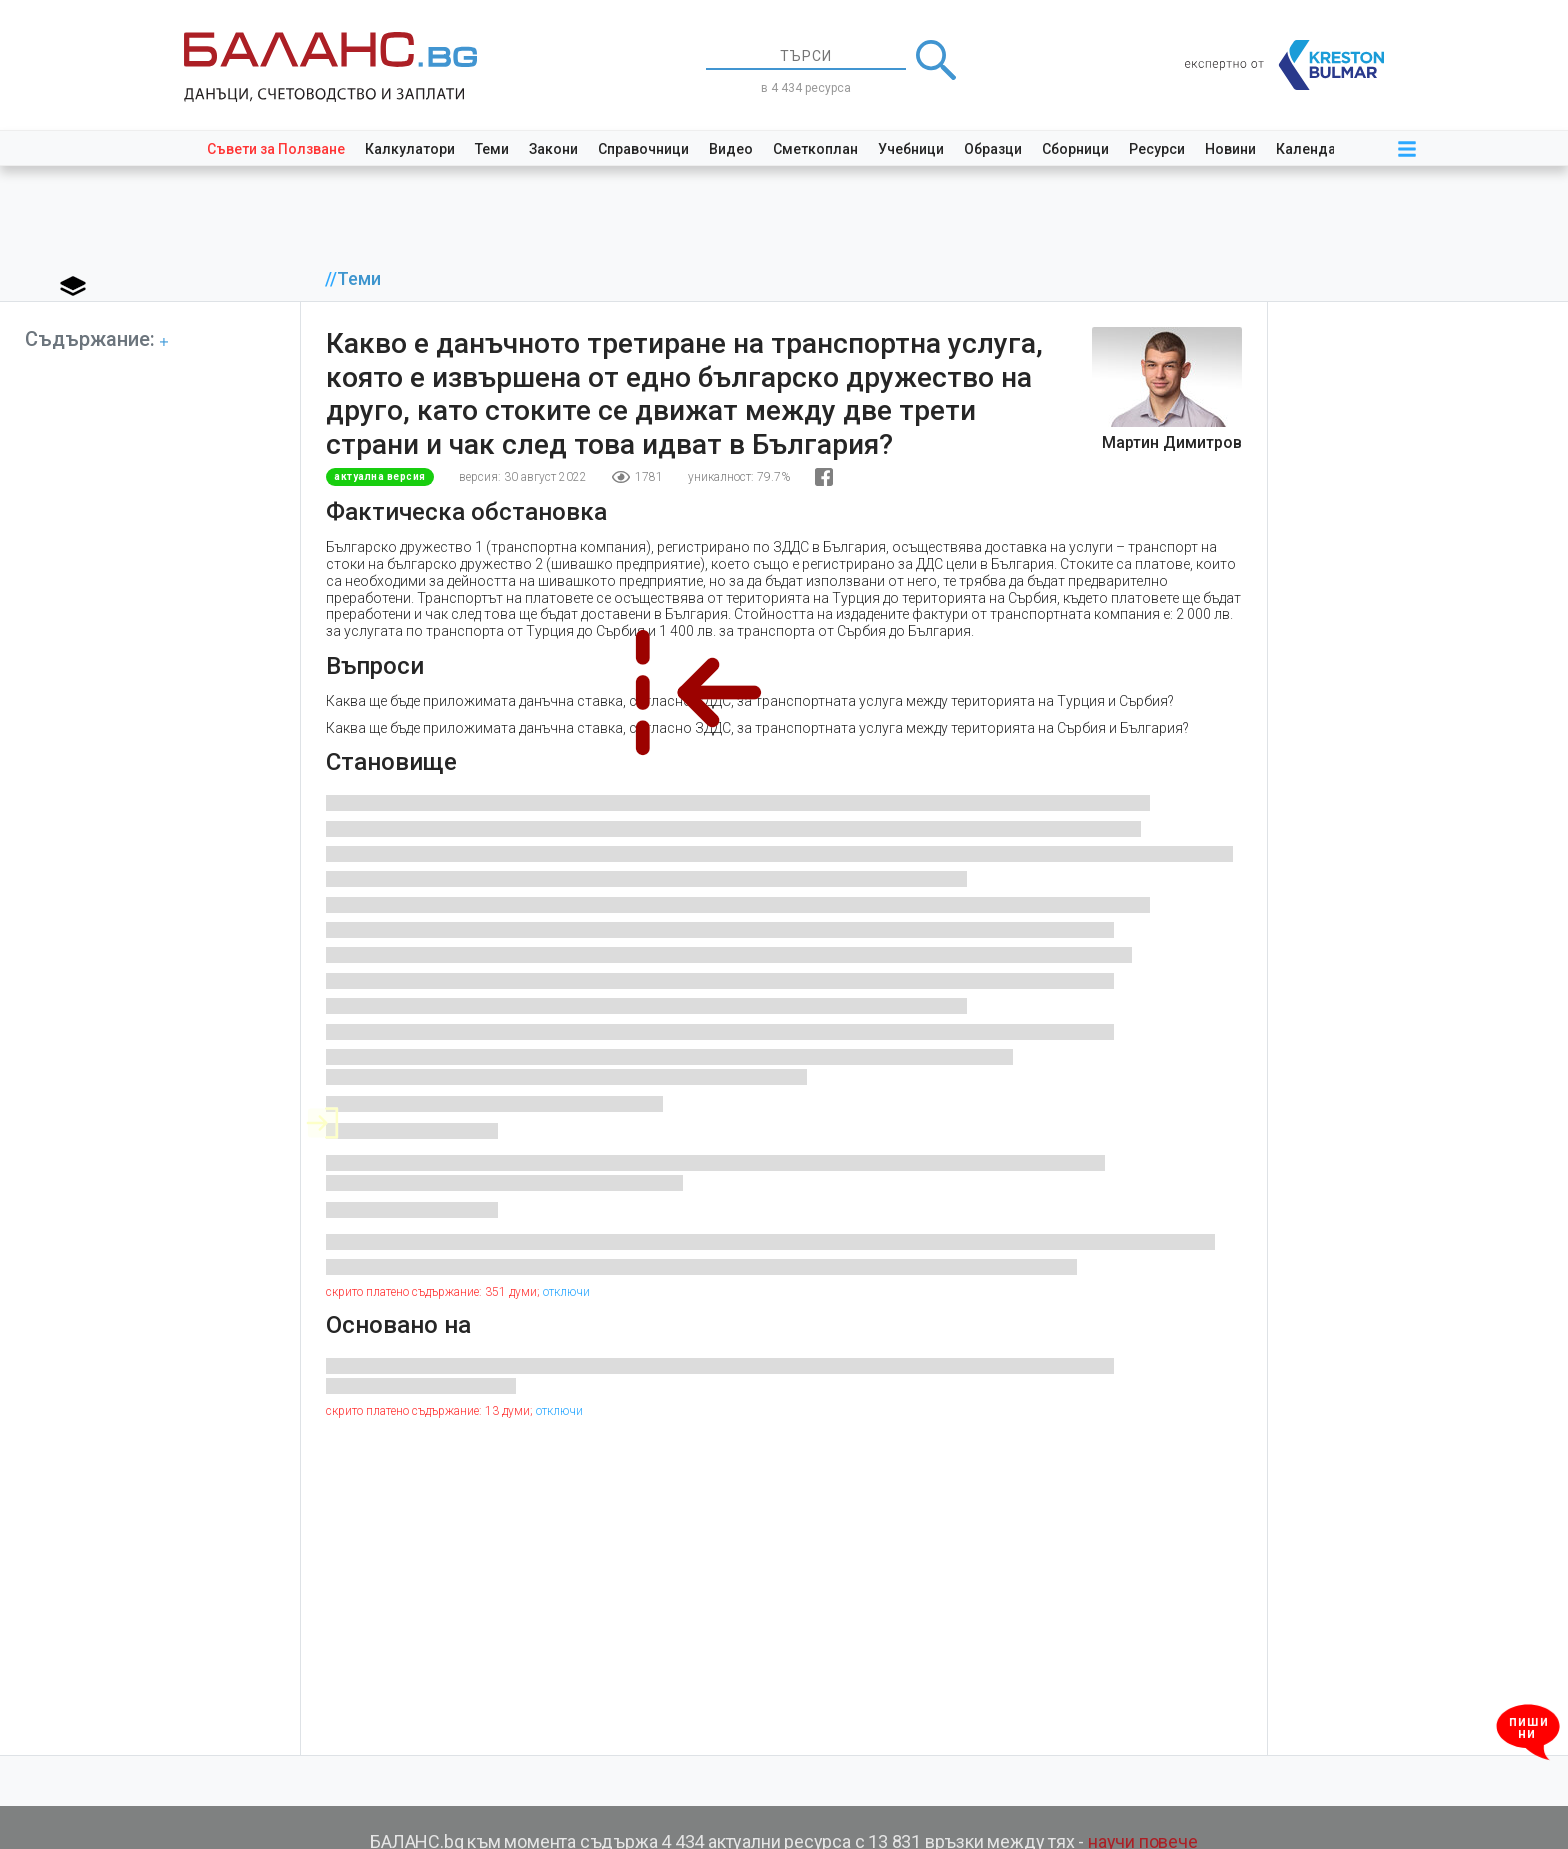 The image size is (1568, 1849). What do you see at coordinates (73, 286) in the screenshot?
I see `view stacked layers or items` at bounding box center [73, 286].